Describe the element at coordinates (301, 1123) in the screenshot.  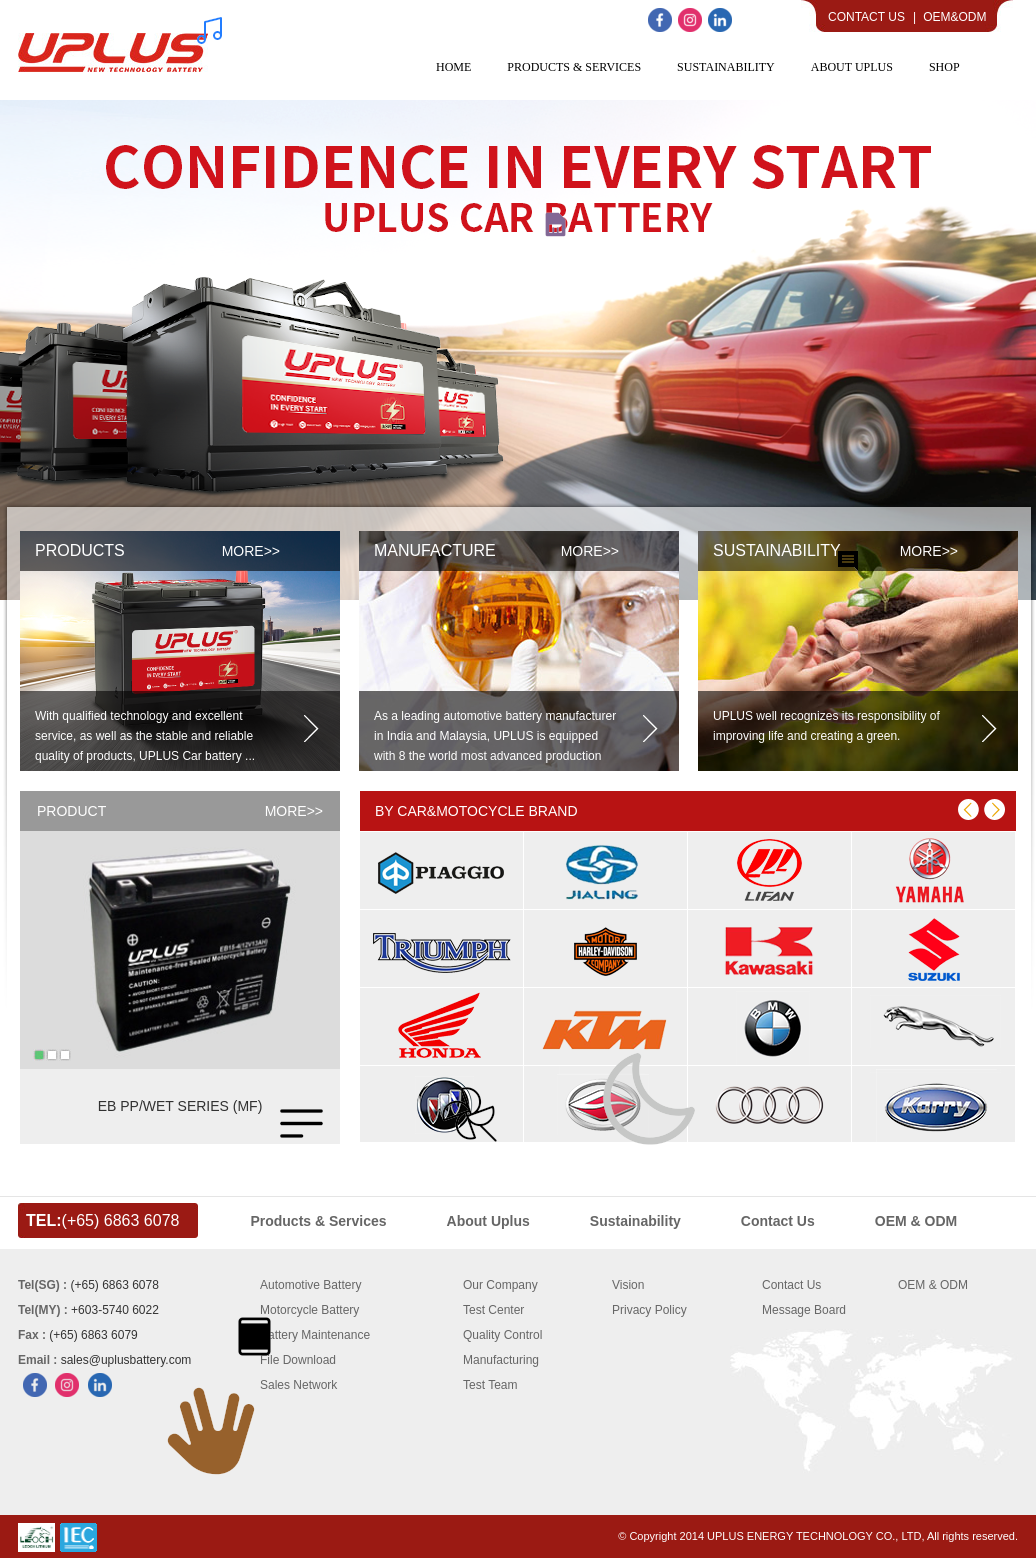
I see `open navigation menu` at that location.